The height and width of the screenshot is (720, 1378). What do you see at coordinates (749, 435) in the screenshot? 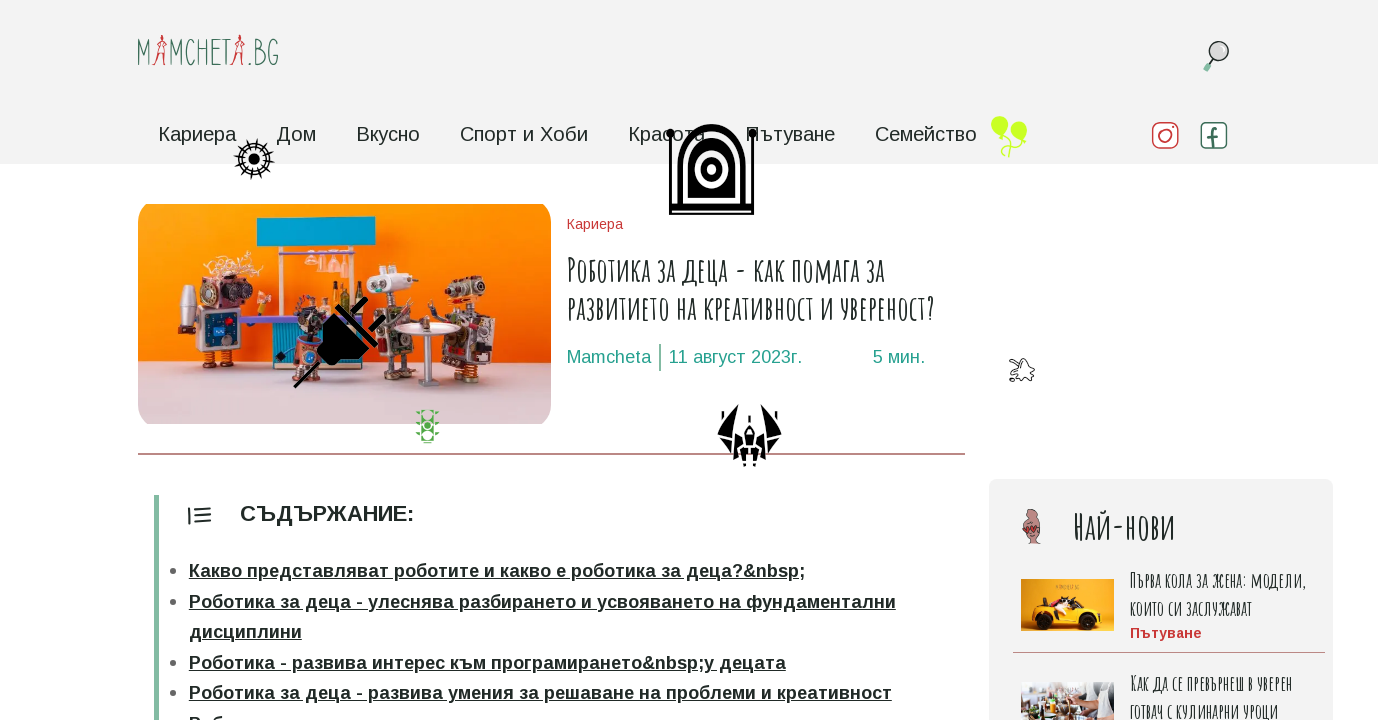
I see `launch space combat game` at bounding box center [749, 435].